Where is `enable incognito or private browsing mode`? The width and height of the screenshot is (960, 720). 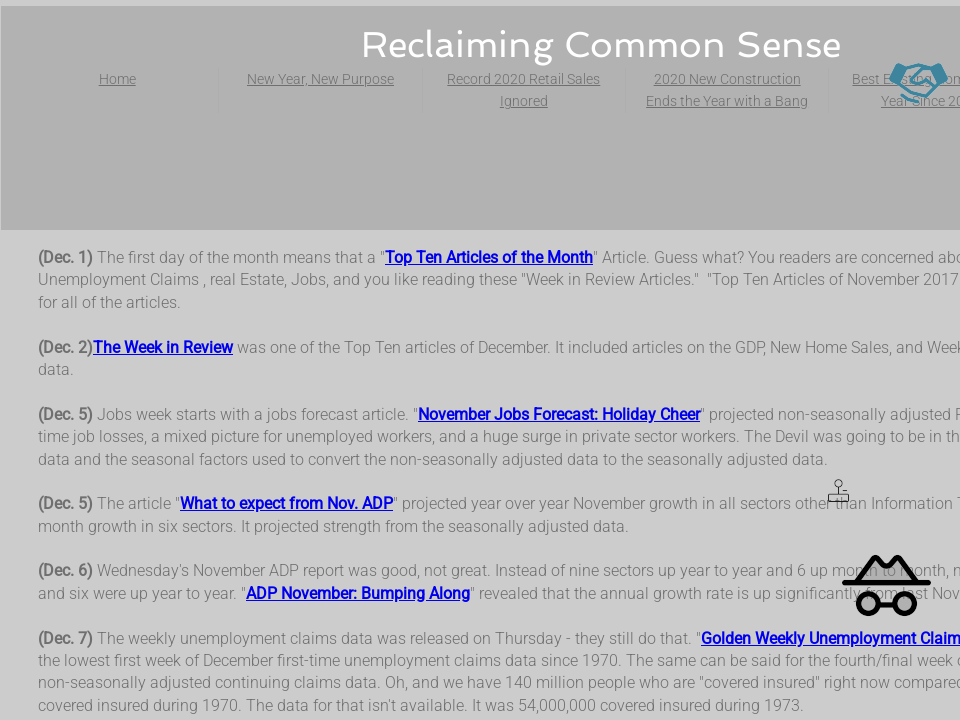 enable incognito or private browsing mode is located at coordinates (886, 585).